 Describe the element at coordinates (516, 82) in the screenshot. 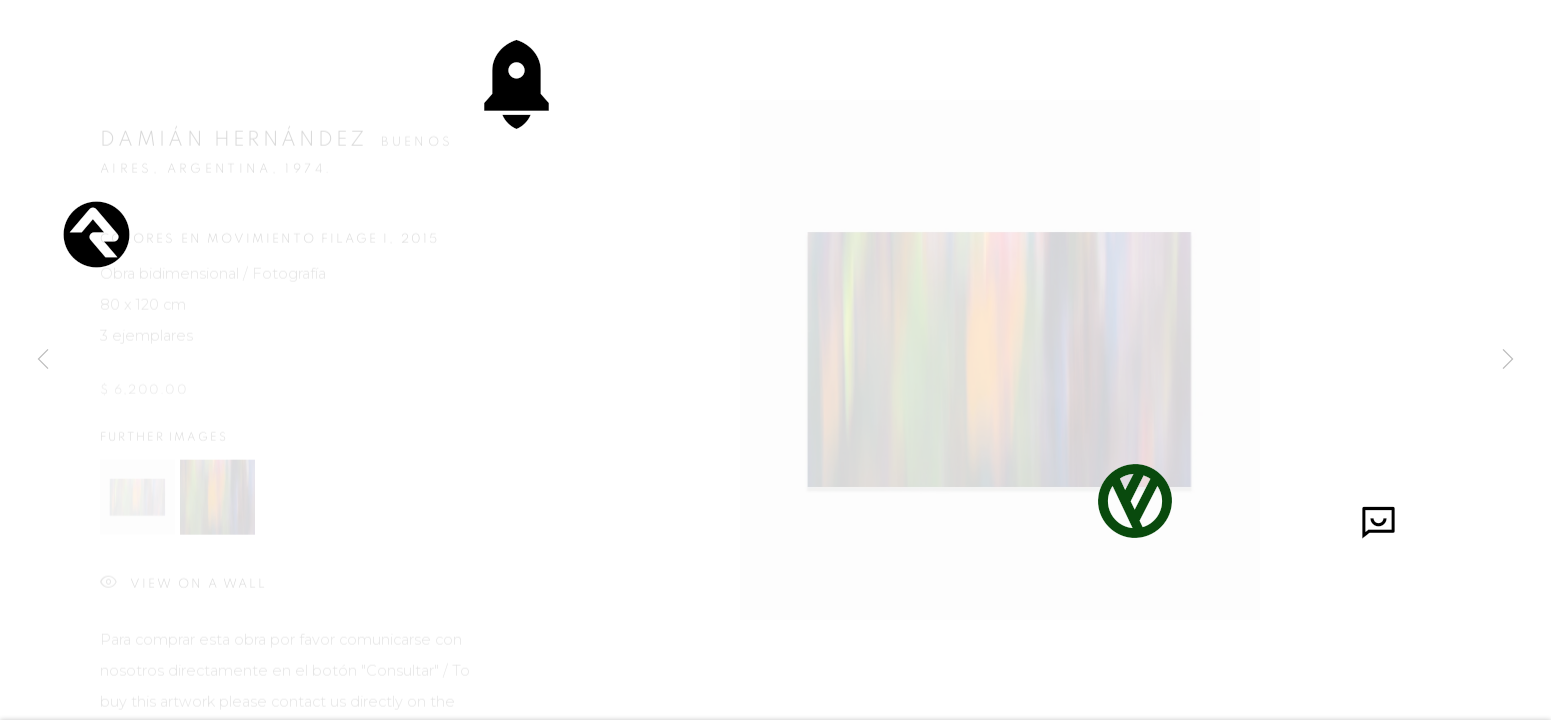

I see `launch or deploy an application` at that location.